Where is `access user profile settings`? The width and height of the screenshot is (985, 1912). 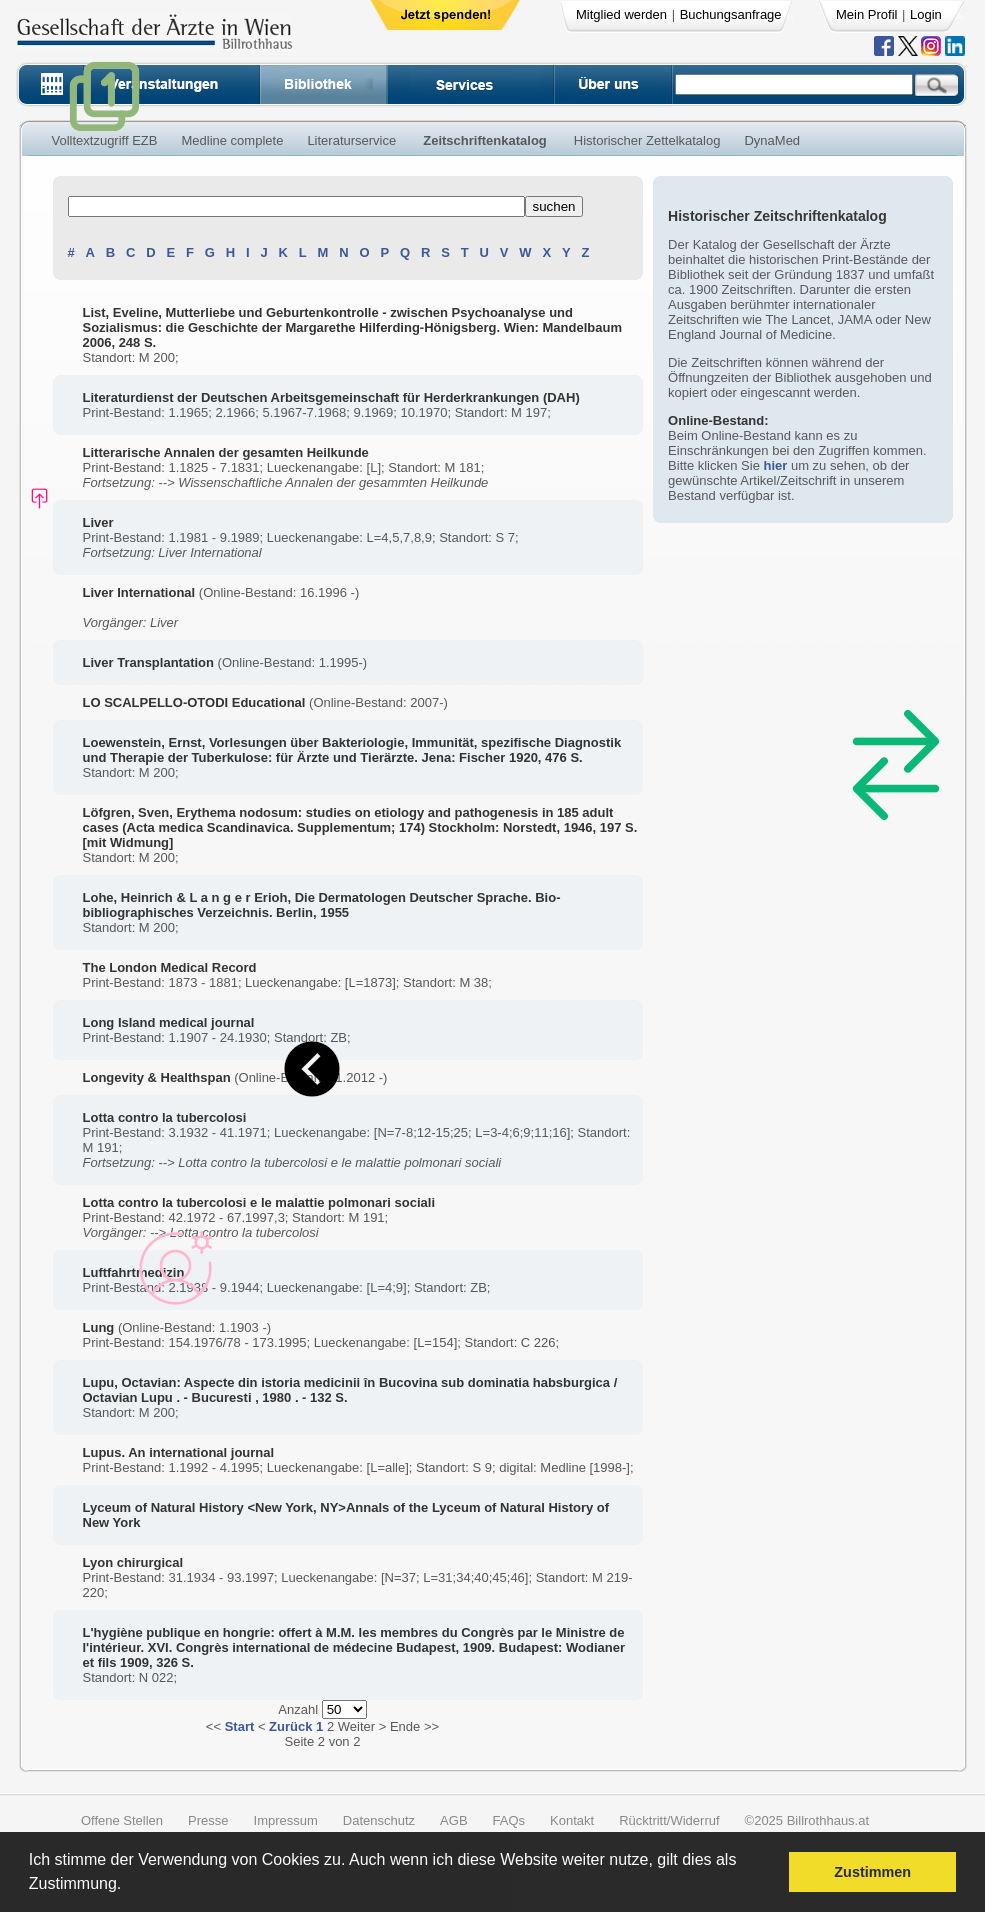
access user profile settings is located at coordinates (175, 1268).